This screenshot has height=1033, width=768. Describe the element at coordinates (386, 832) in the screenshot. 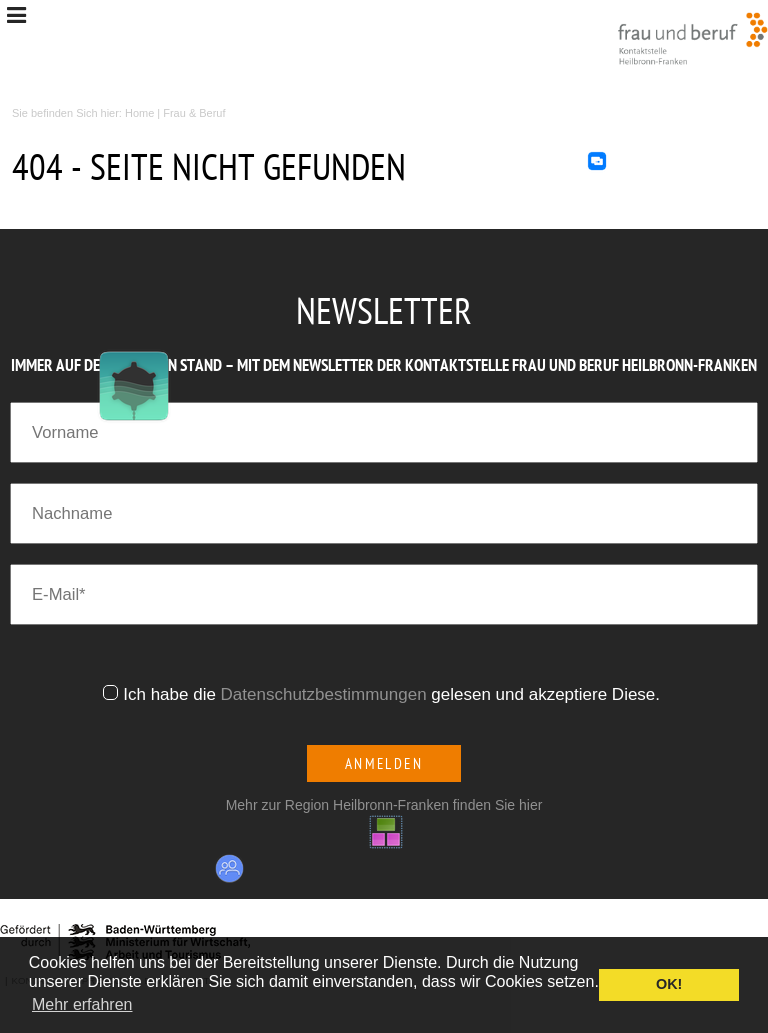

I see `select all items in the current view` at that location.